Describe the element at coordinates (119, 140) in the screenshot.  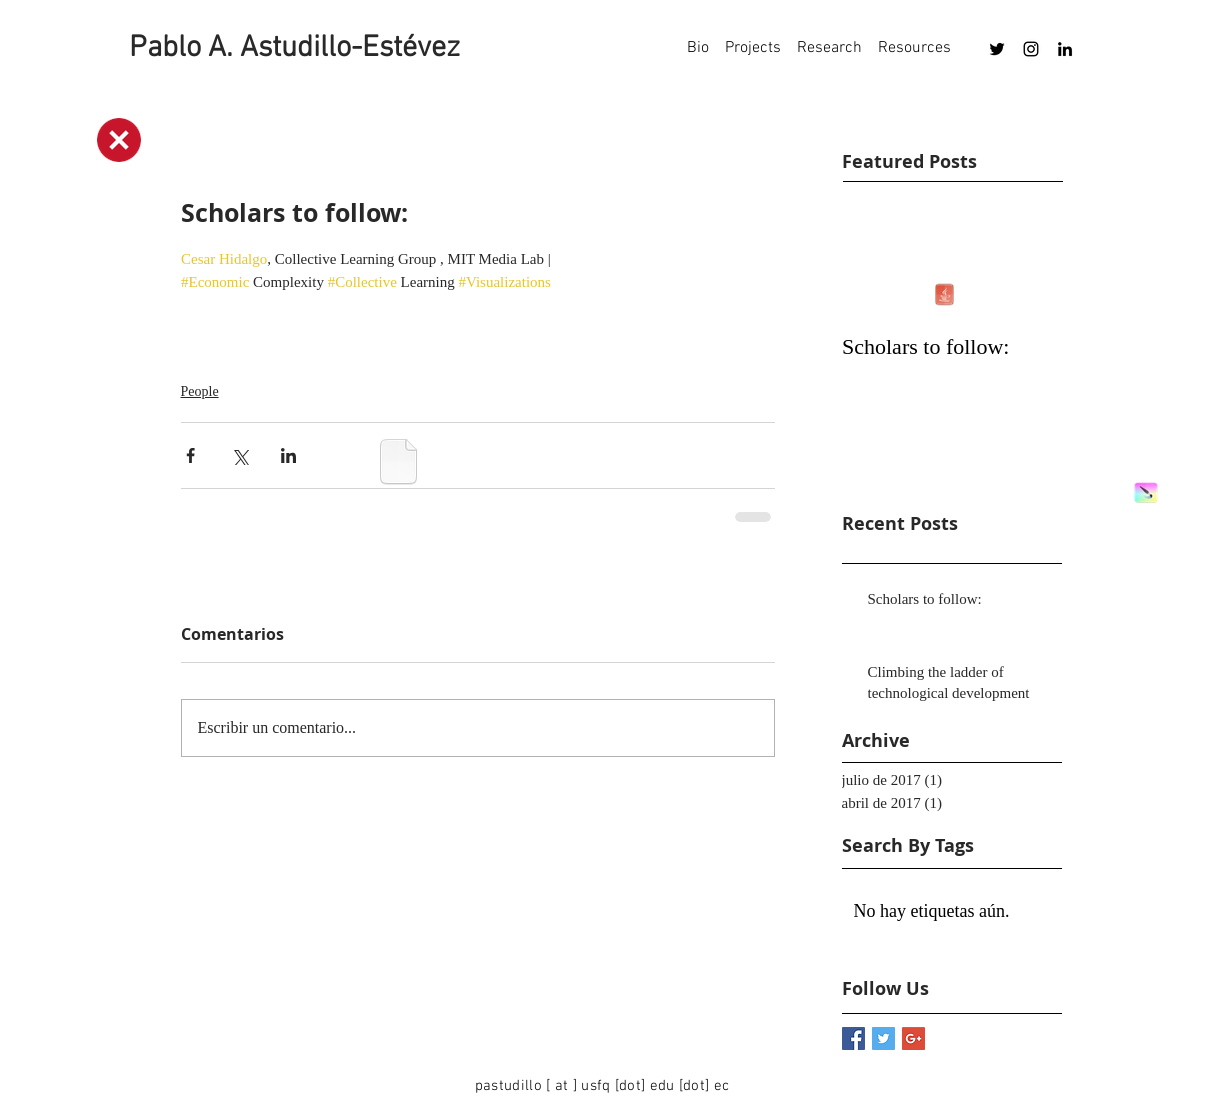
I see `close the current dialog or modal window` at that location.